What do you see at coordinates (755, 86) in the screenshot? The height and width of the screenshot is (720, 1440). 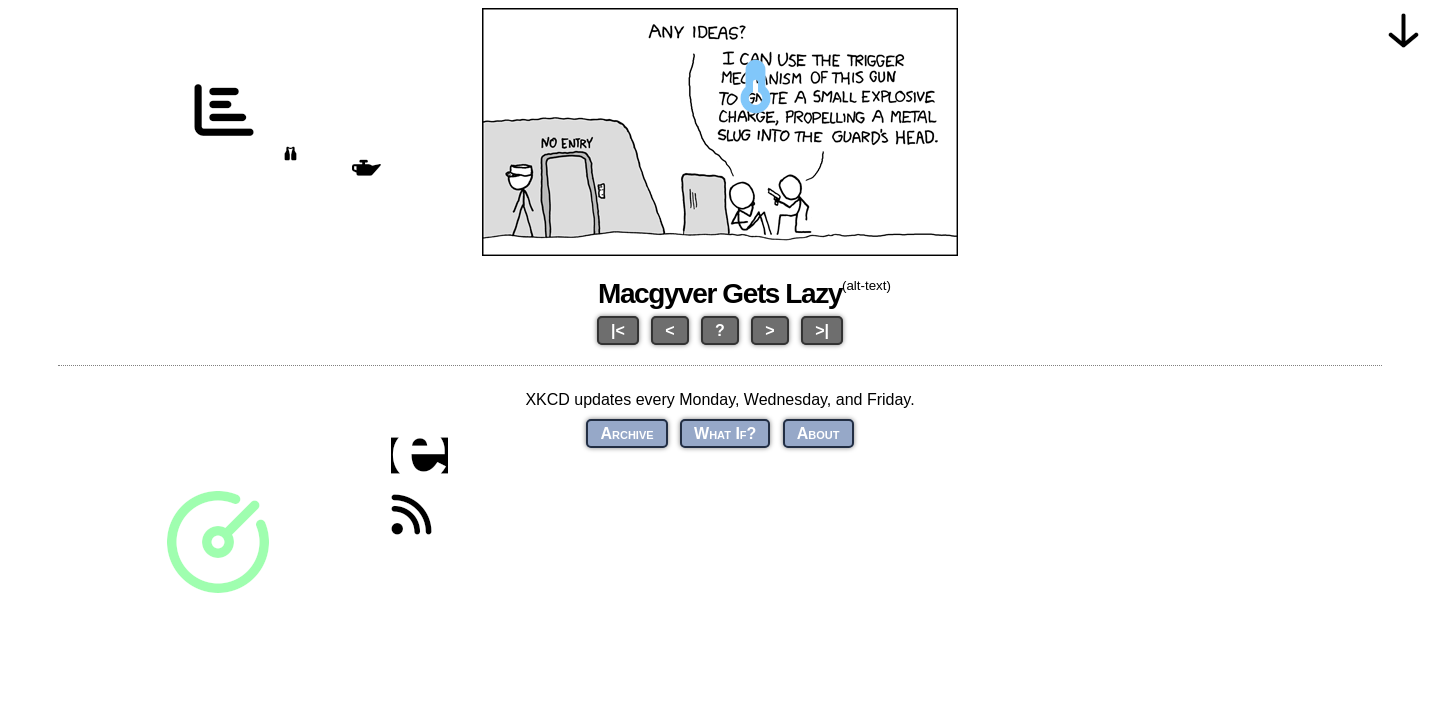 I see `indicates medium or moderate temperature` at bounding box center [755, 86].